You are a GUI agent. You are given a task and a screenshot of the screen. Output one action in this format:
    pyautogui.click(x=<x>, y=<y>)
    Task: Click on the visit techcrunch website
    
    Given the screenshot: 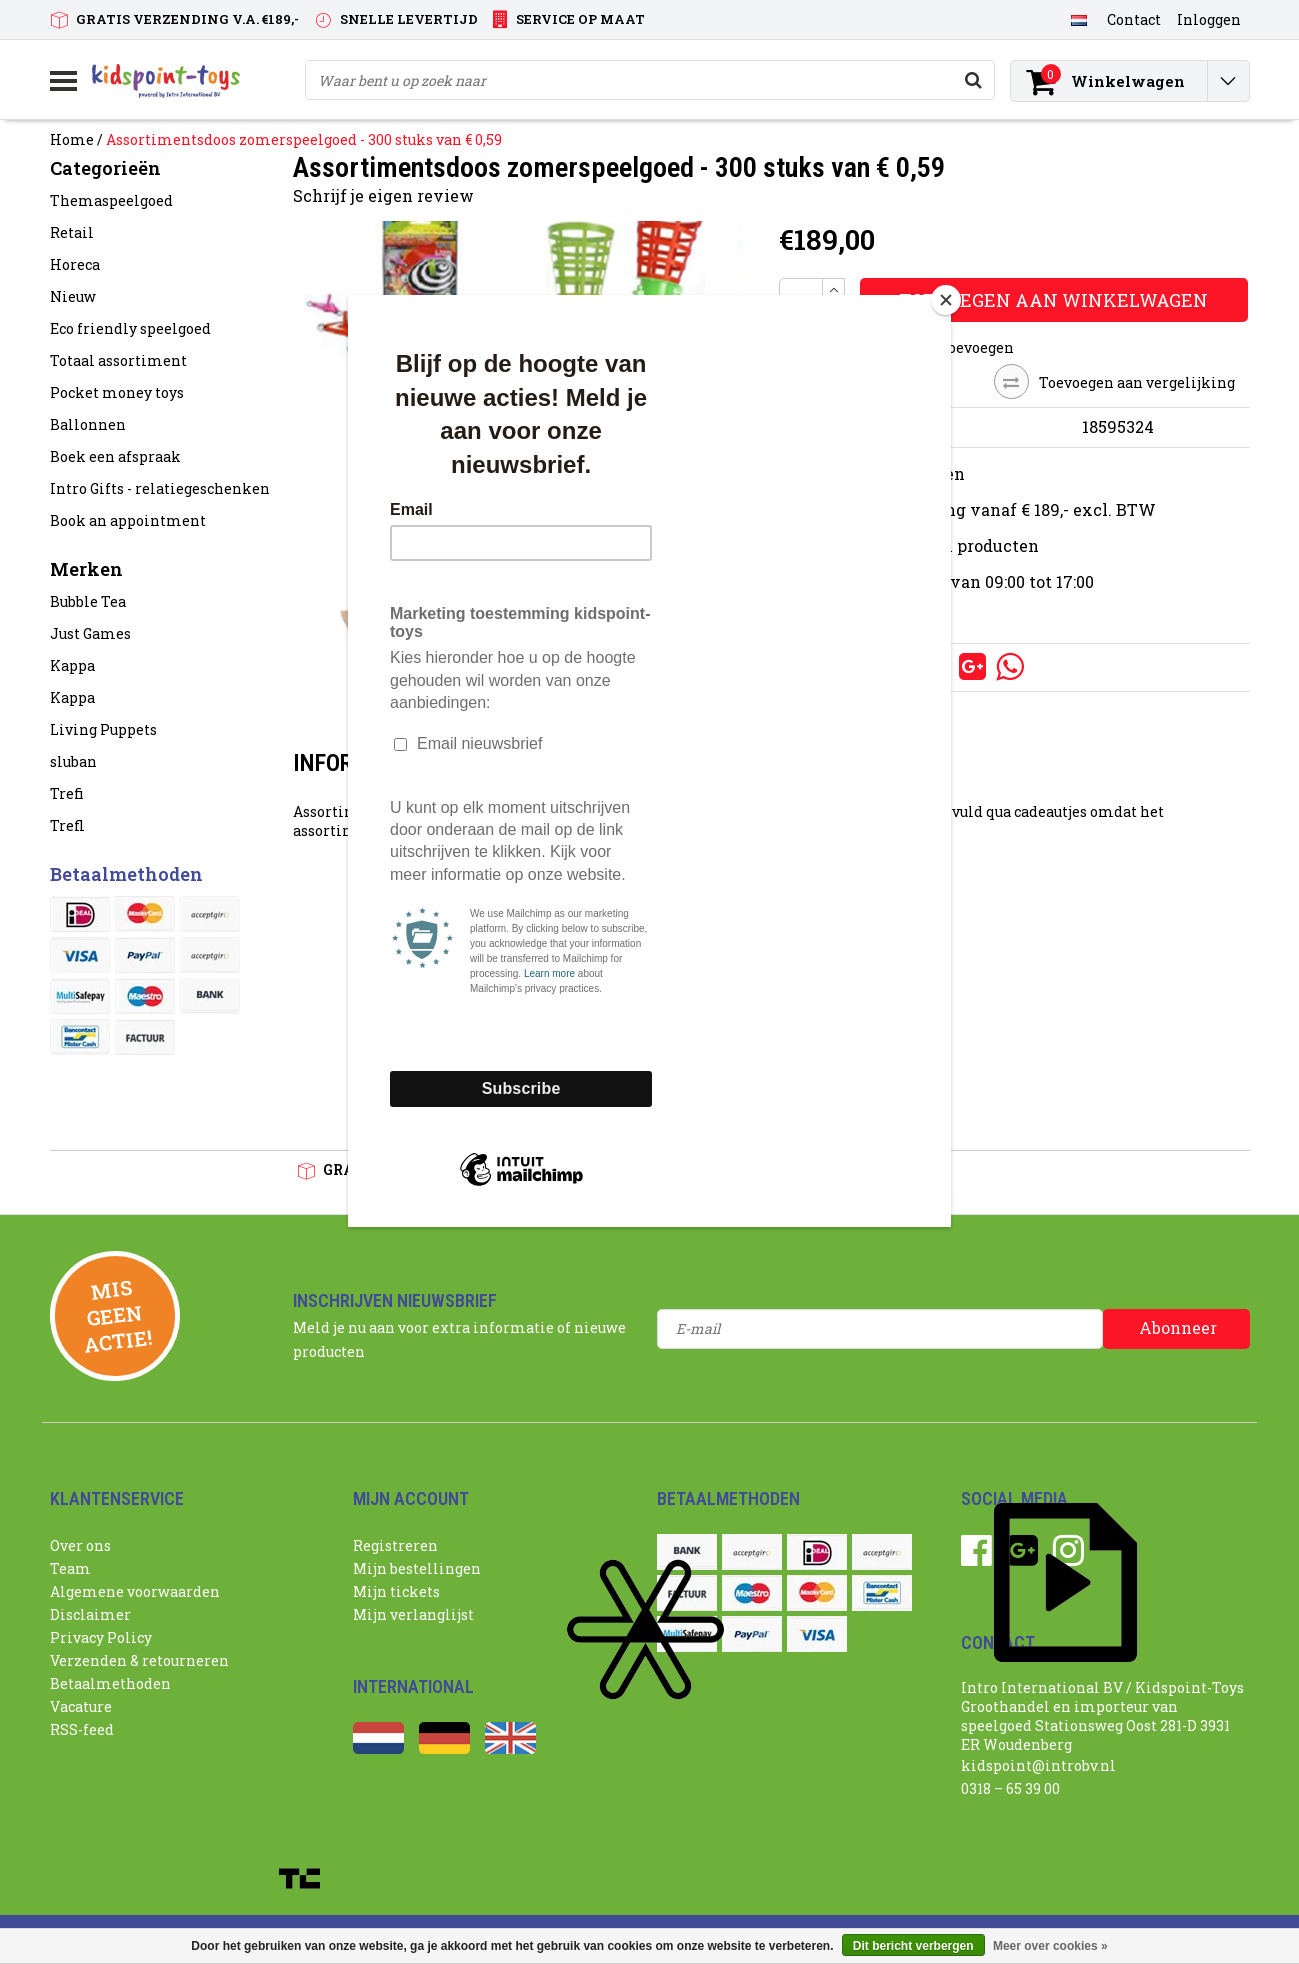 What is the action you would take?
    pyautogui.click(x=299, y=1878)
    